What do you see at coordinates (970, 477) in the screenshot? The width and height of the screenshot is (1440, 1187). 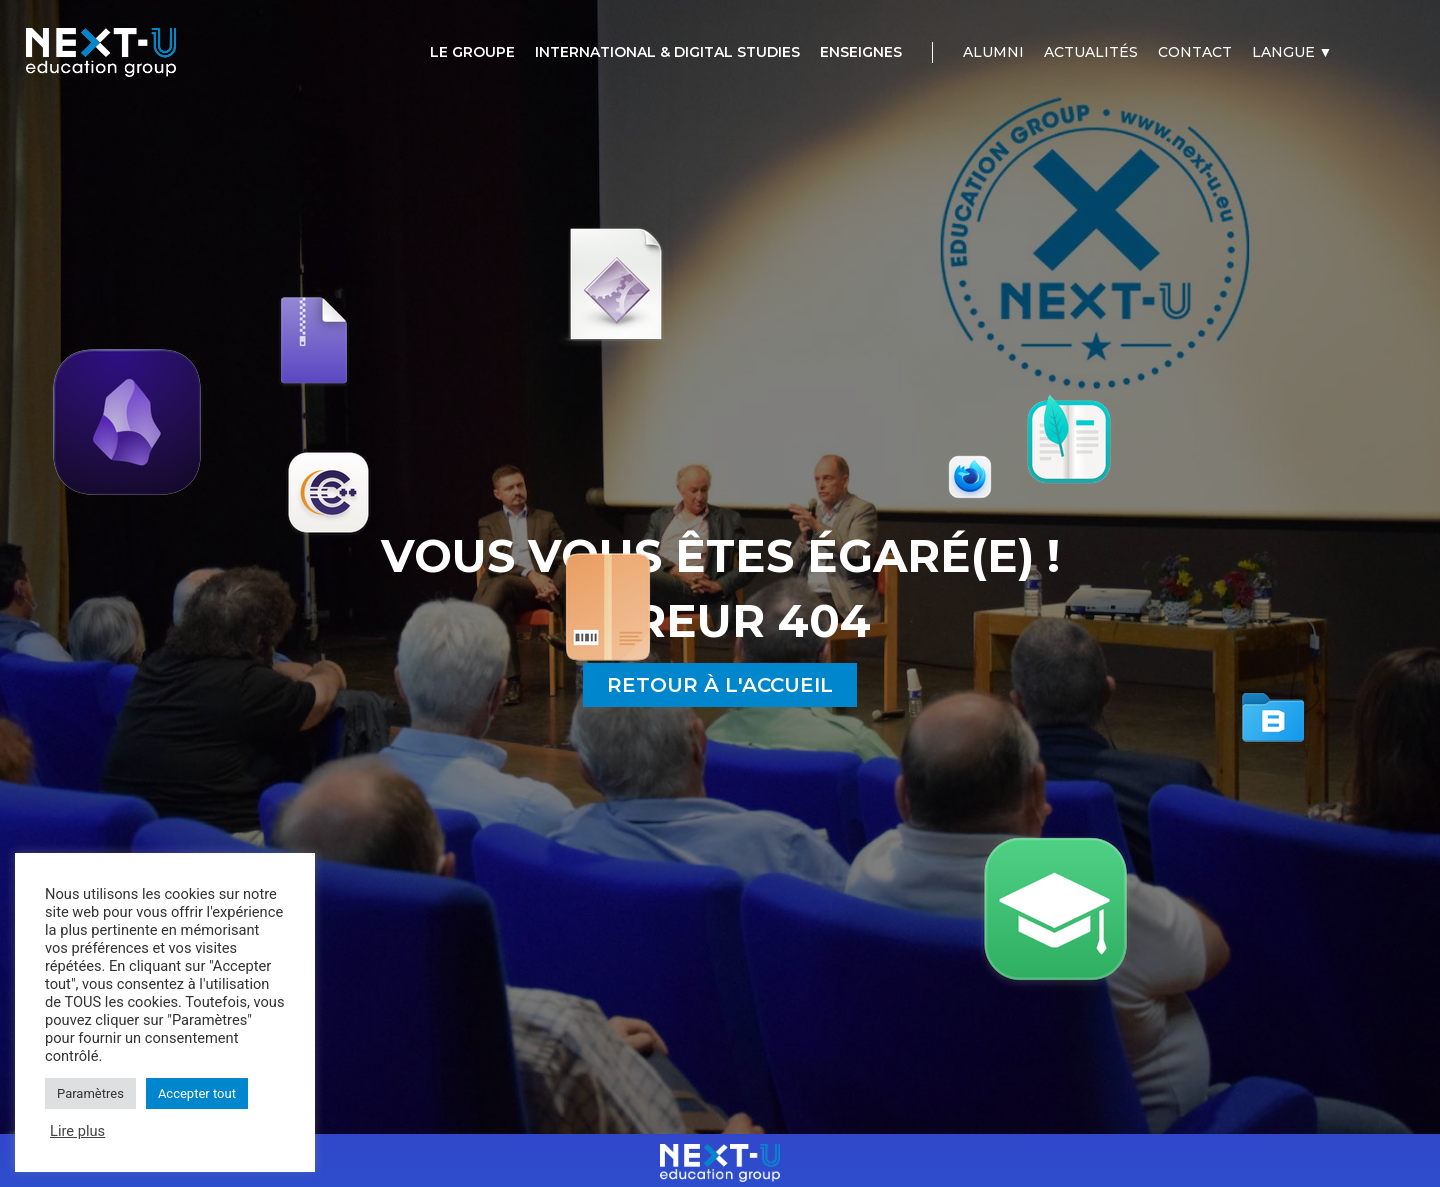 I see `open Firefox Developer Edition browser` at bounding box center [970, 477].